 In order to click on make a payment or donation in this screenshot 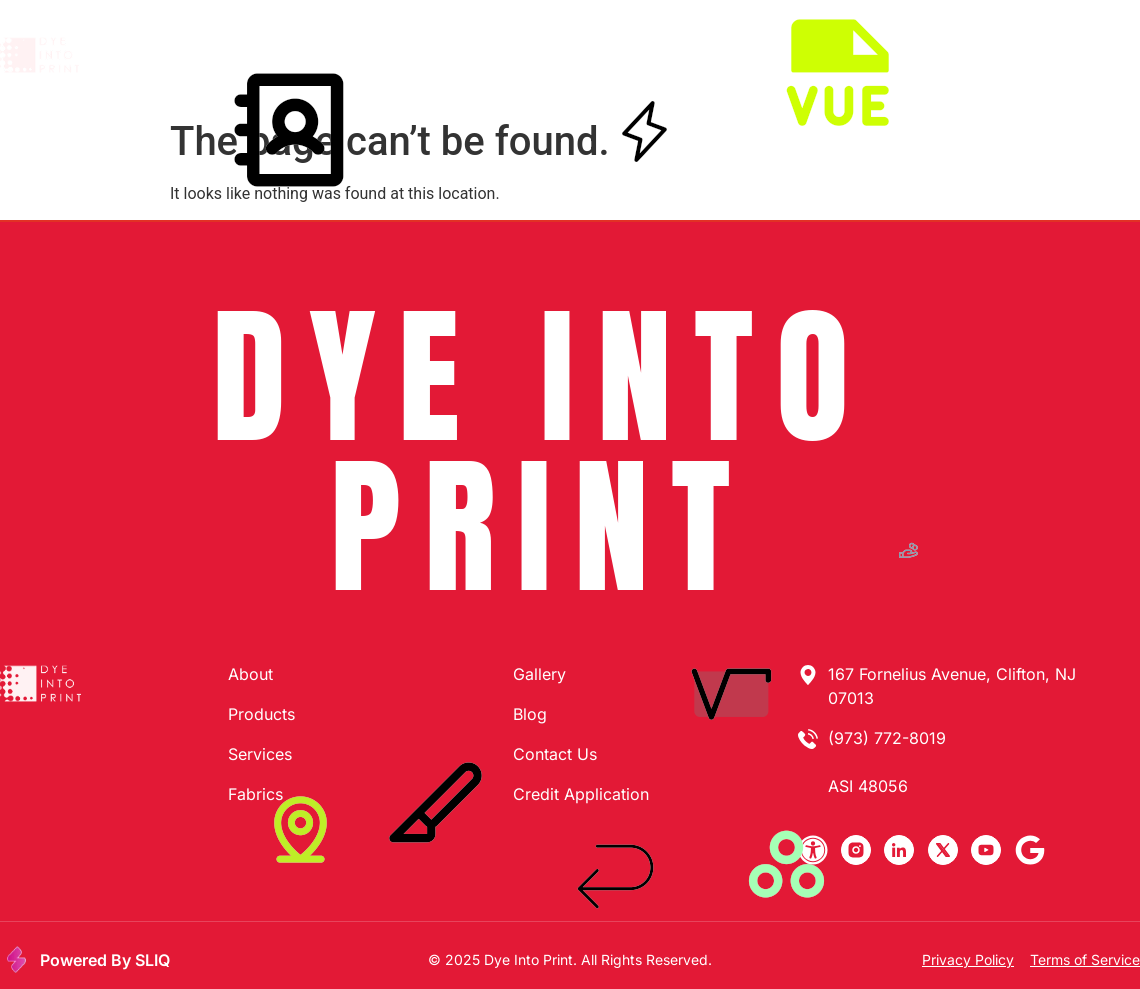, I will do `click(909, 551)`.